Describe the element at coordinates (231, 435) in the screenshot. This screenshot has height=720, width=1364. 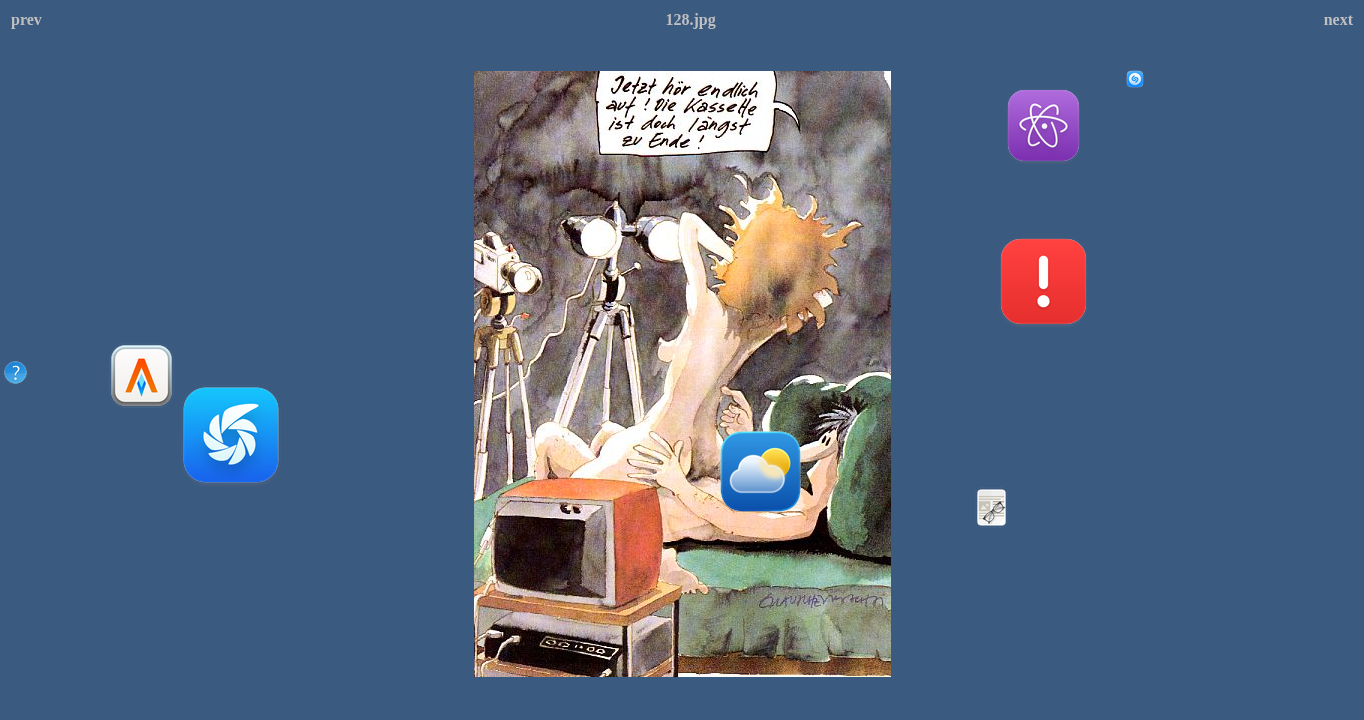
I see `open shutter screenshot tool` at that location.